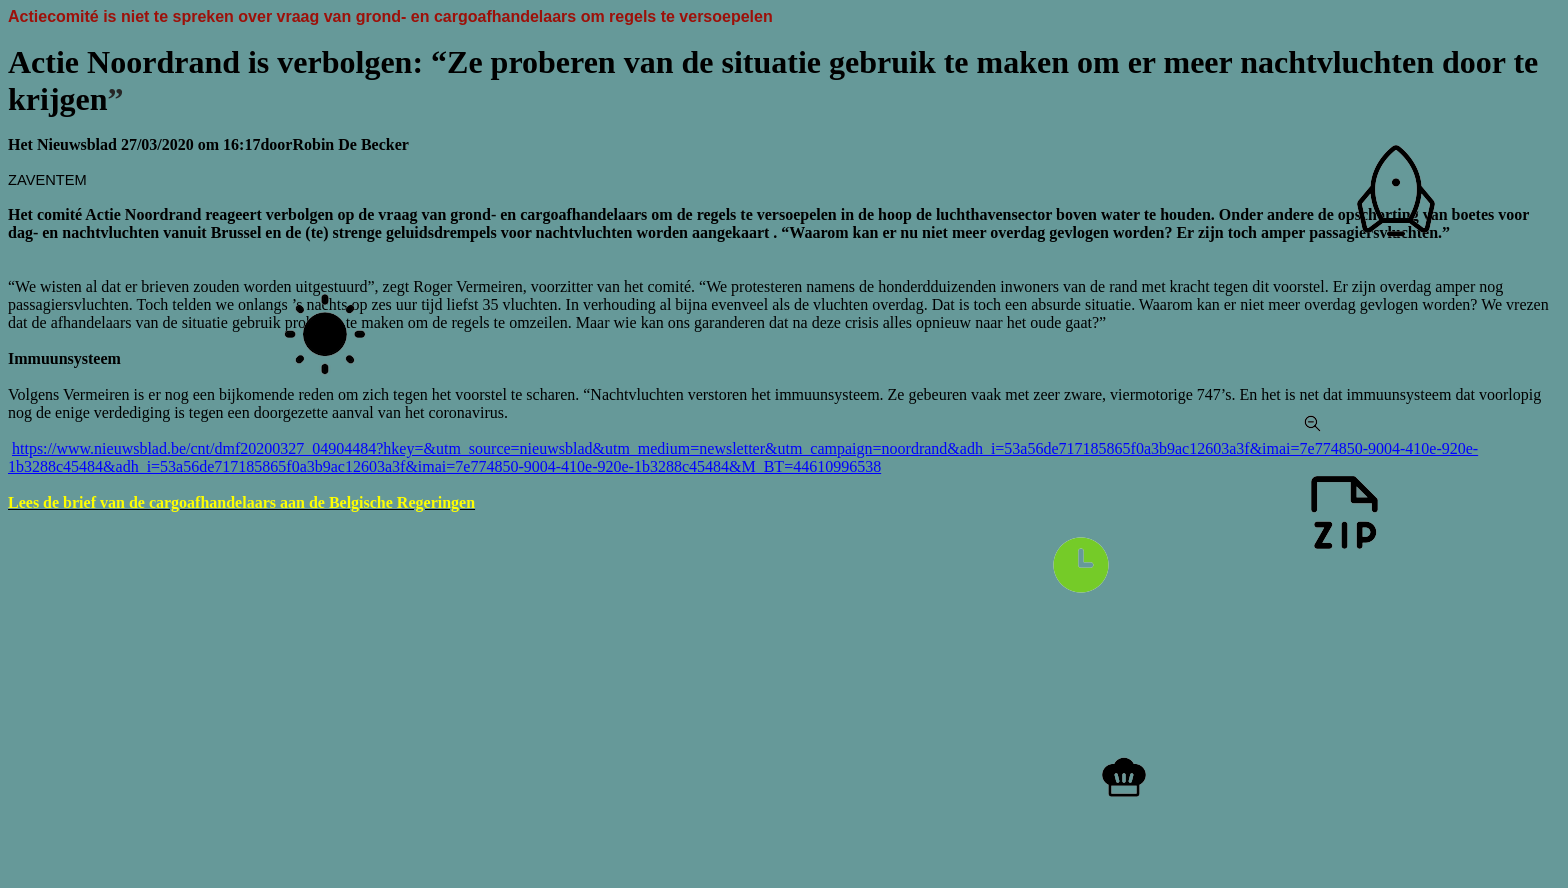 Image resolution: width=1568 pixels, height=888 pixels. What do you see at coordinates (1344, 515) in the screenshot?
I see `open or extract a zip archive` at bounding box center [1344, 515].